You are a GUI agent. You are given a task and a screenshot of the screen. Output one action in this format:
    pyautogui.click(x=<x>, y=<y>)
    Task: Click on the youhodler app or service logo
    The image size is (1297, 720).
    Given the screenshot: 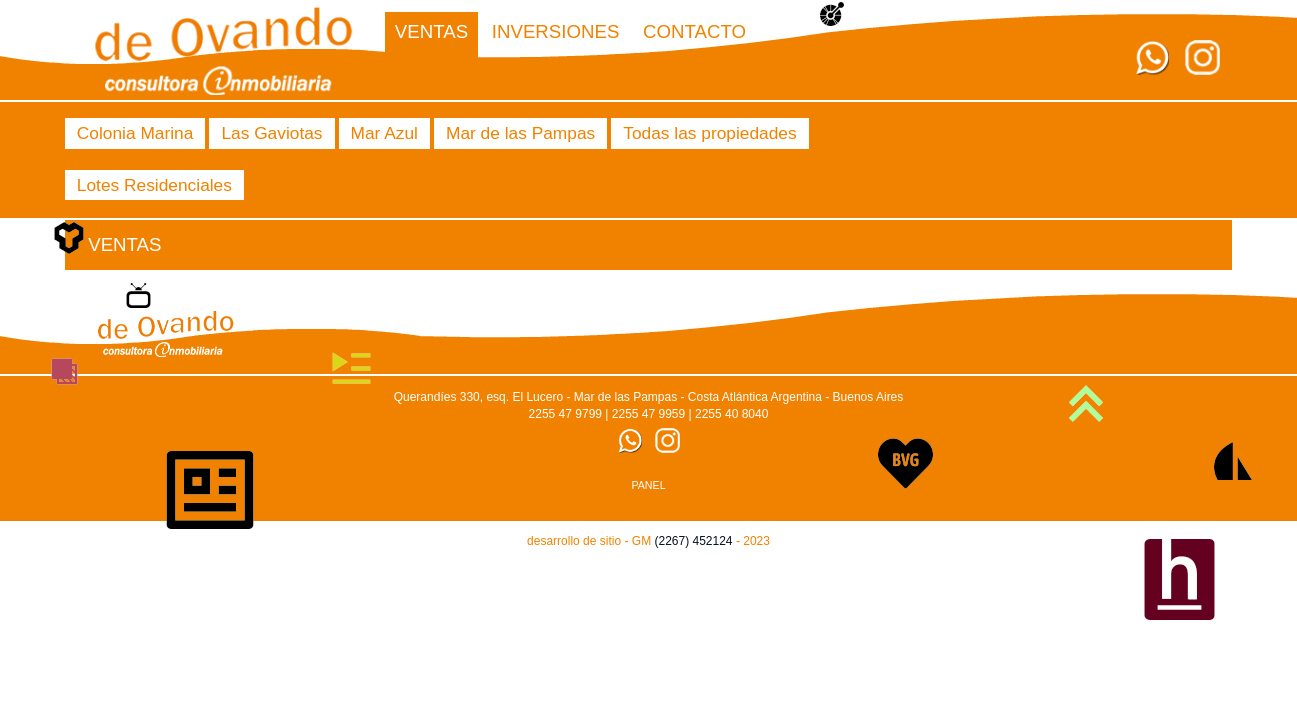 What is the action you would take?
    pyautogui.click(x=69, y=238)
    